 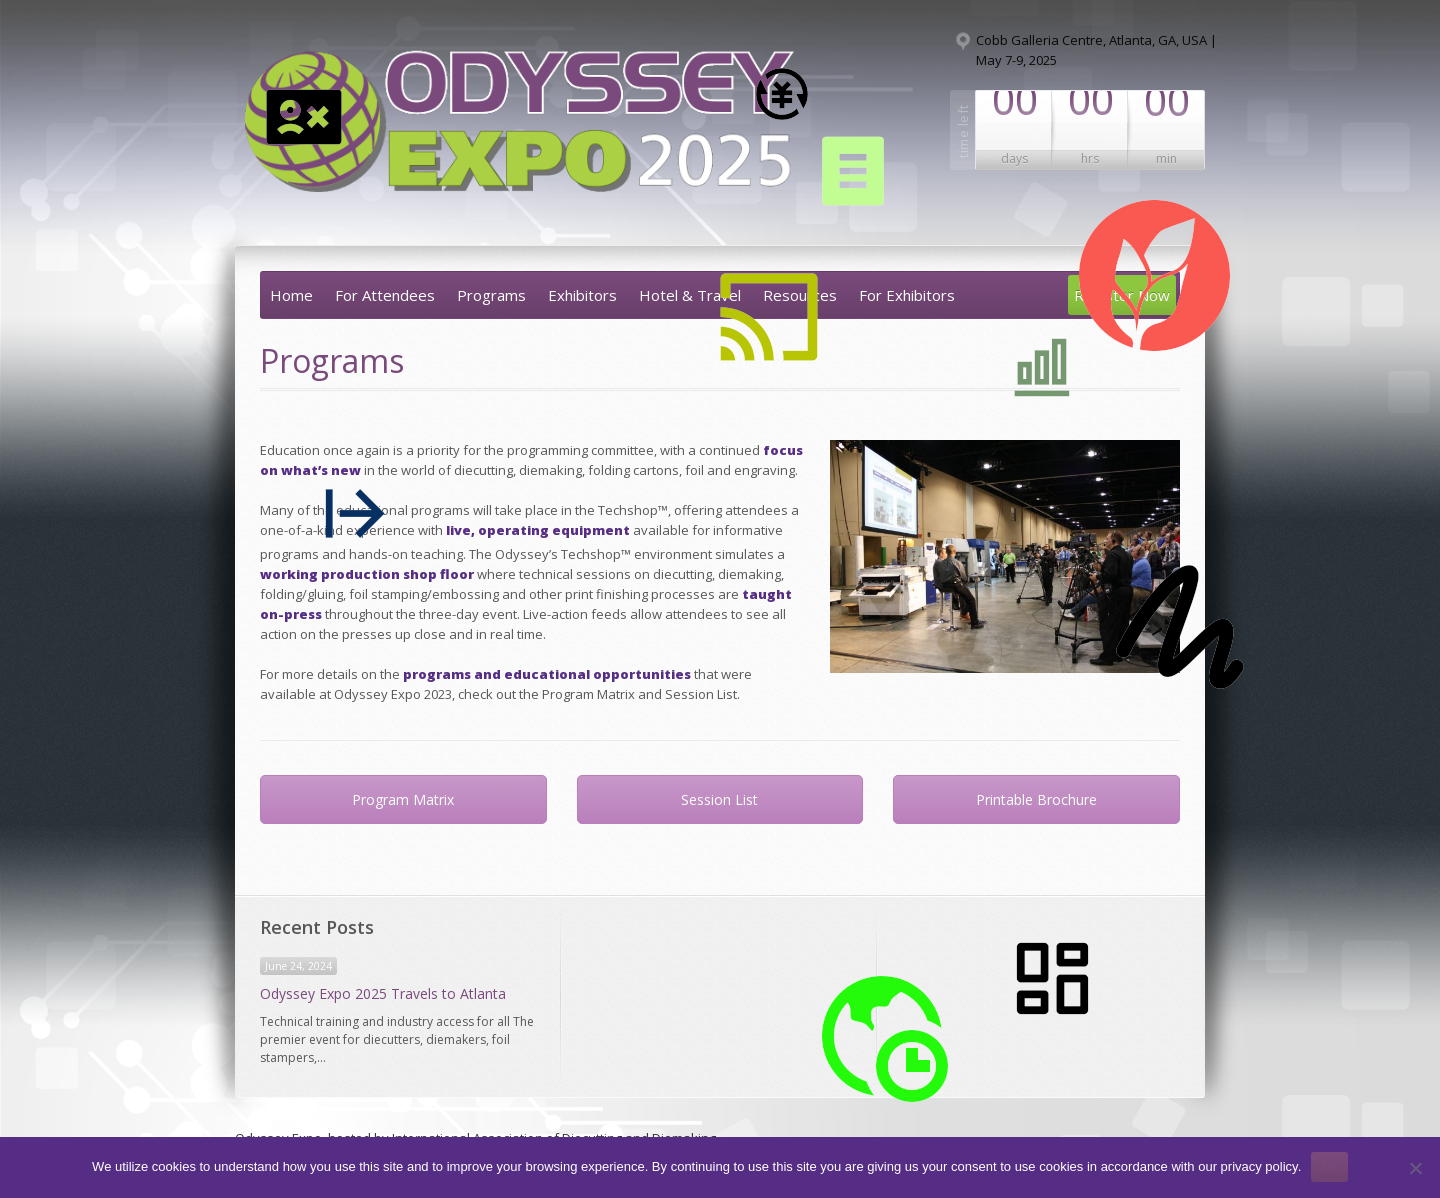 What do you see at coordinates (882, 1036) in the screenshot?
I see `view or change time zone settings` at bounding box center [882, 1036].